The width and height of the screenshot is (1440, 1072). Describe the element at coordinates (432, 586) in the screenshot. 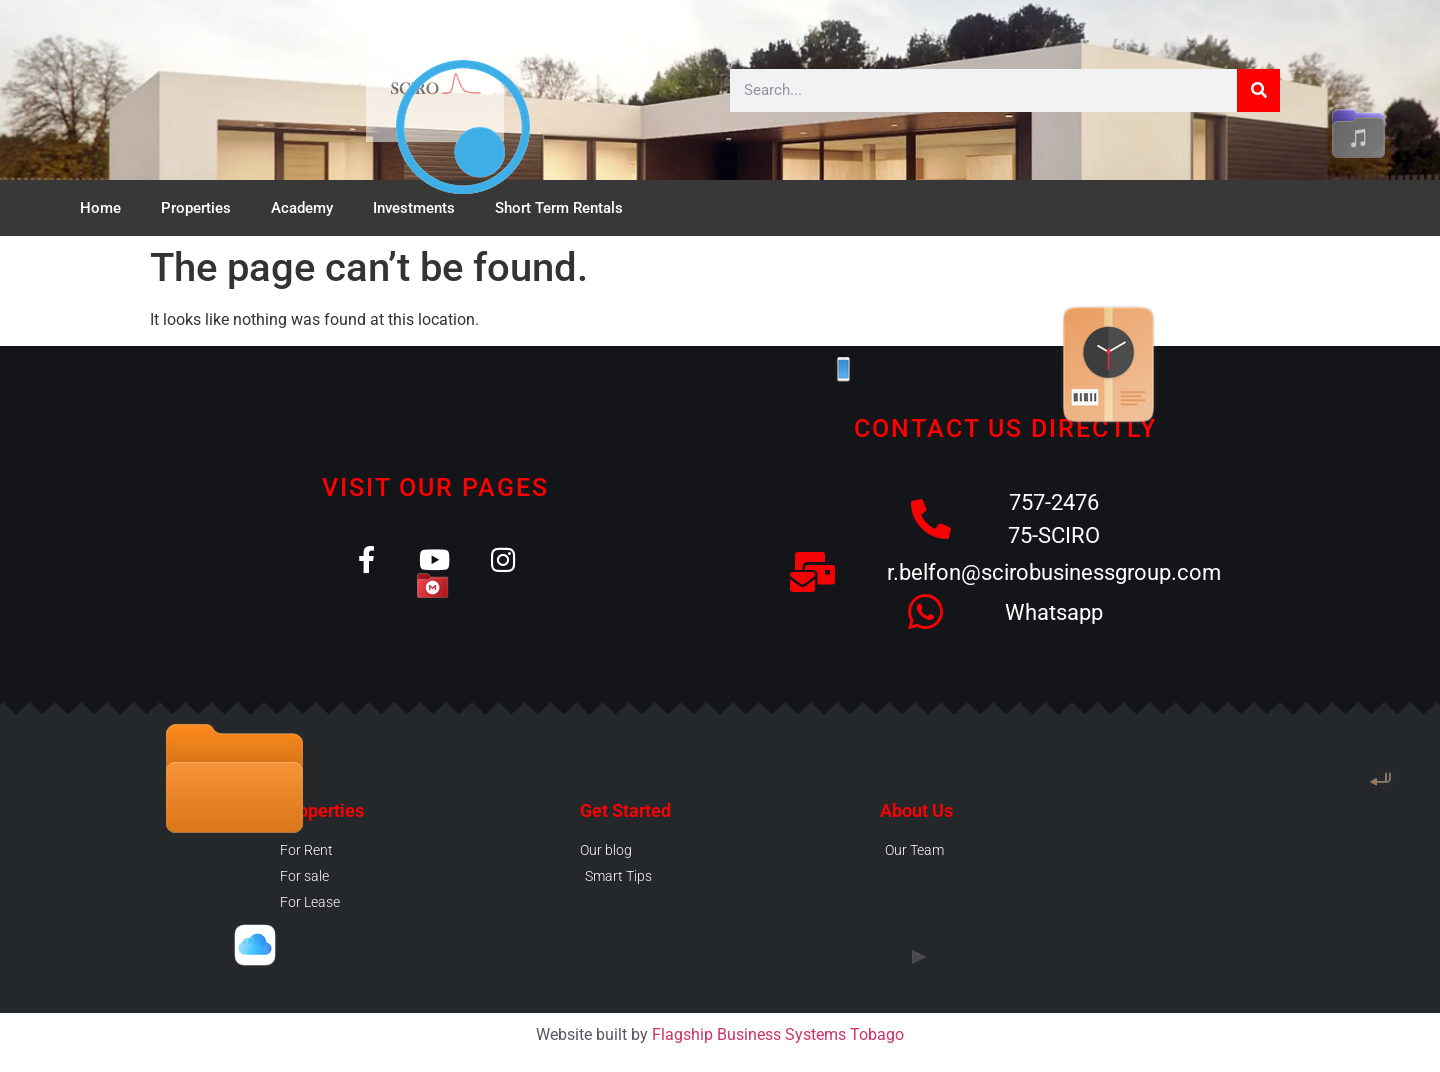

I see `open mega cloud storage folder` at that location.